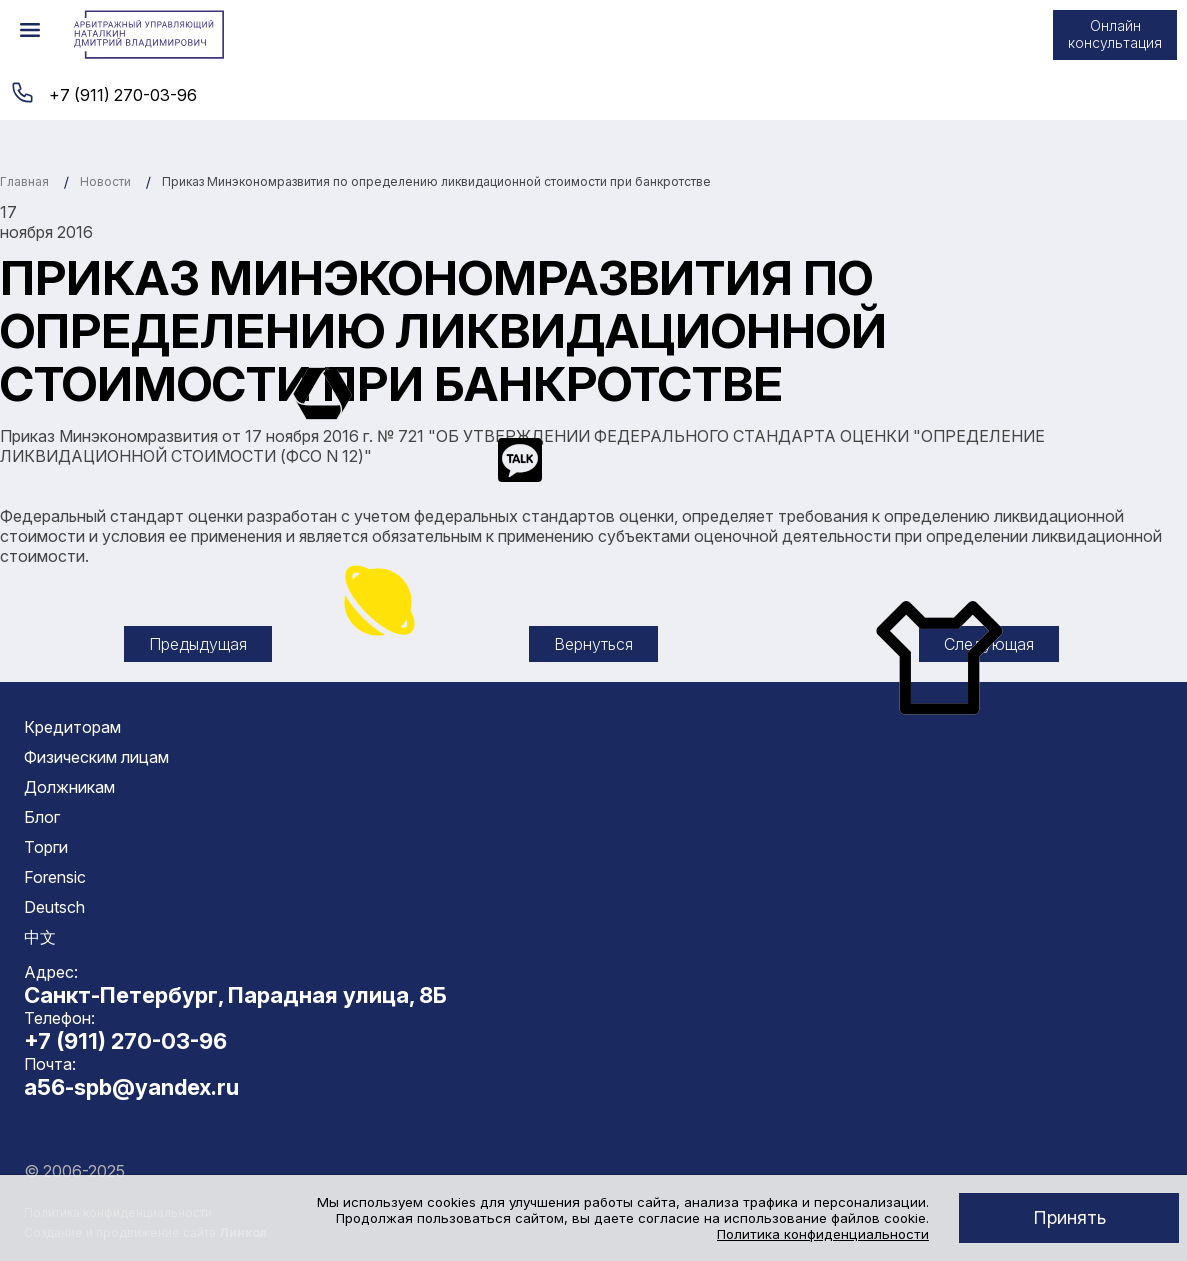 This screenshot has width=1187, height=1261. What do you see at coordinates (378, 602) in the screenshot?
I see `explore global or worldwide content` at bounding box center [378, 602].